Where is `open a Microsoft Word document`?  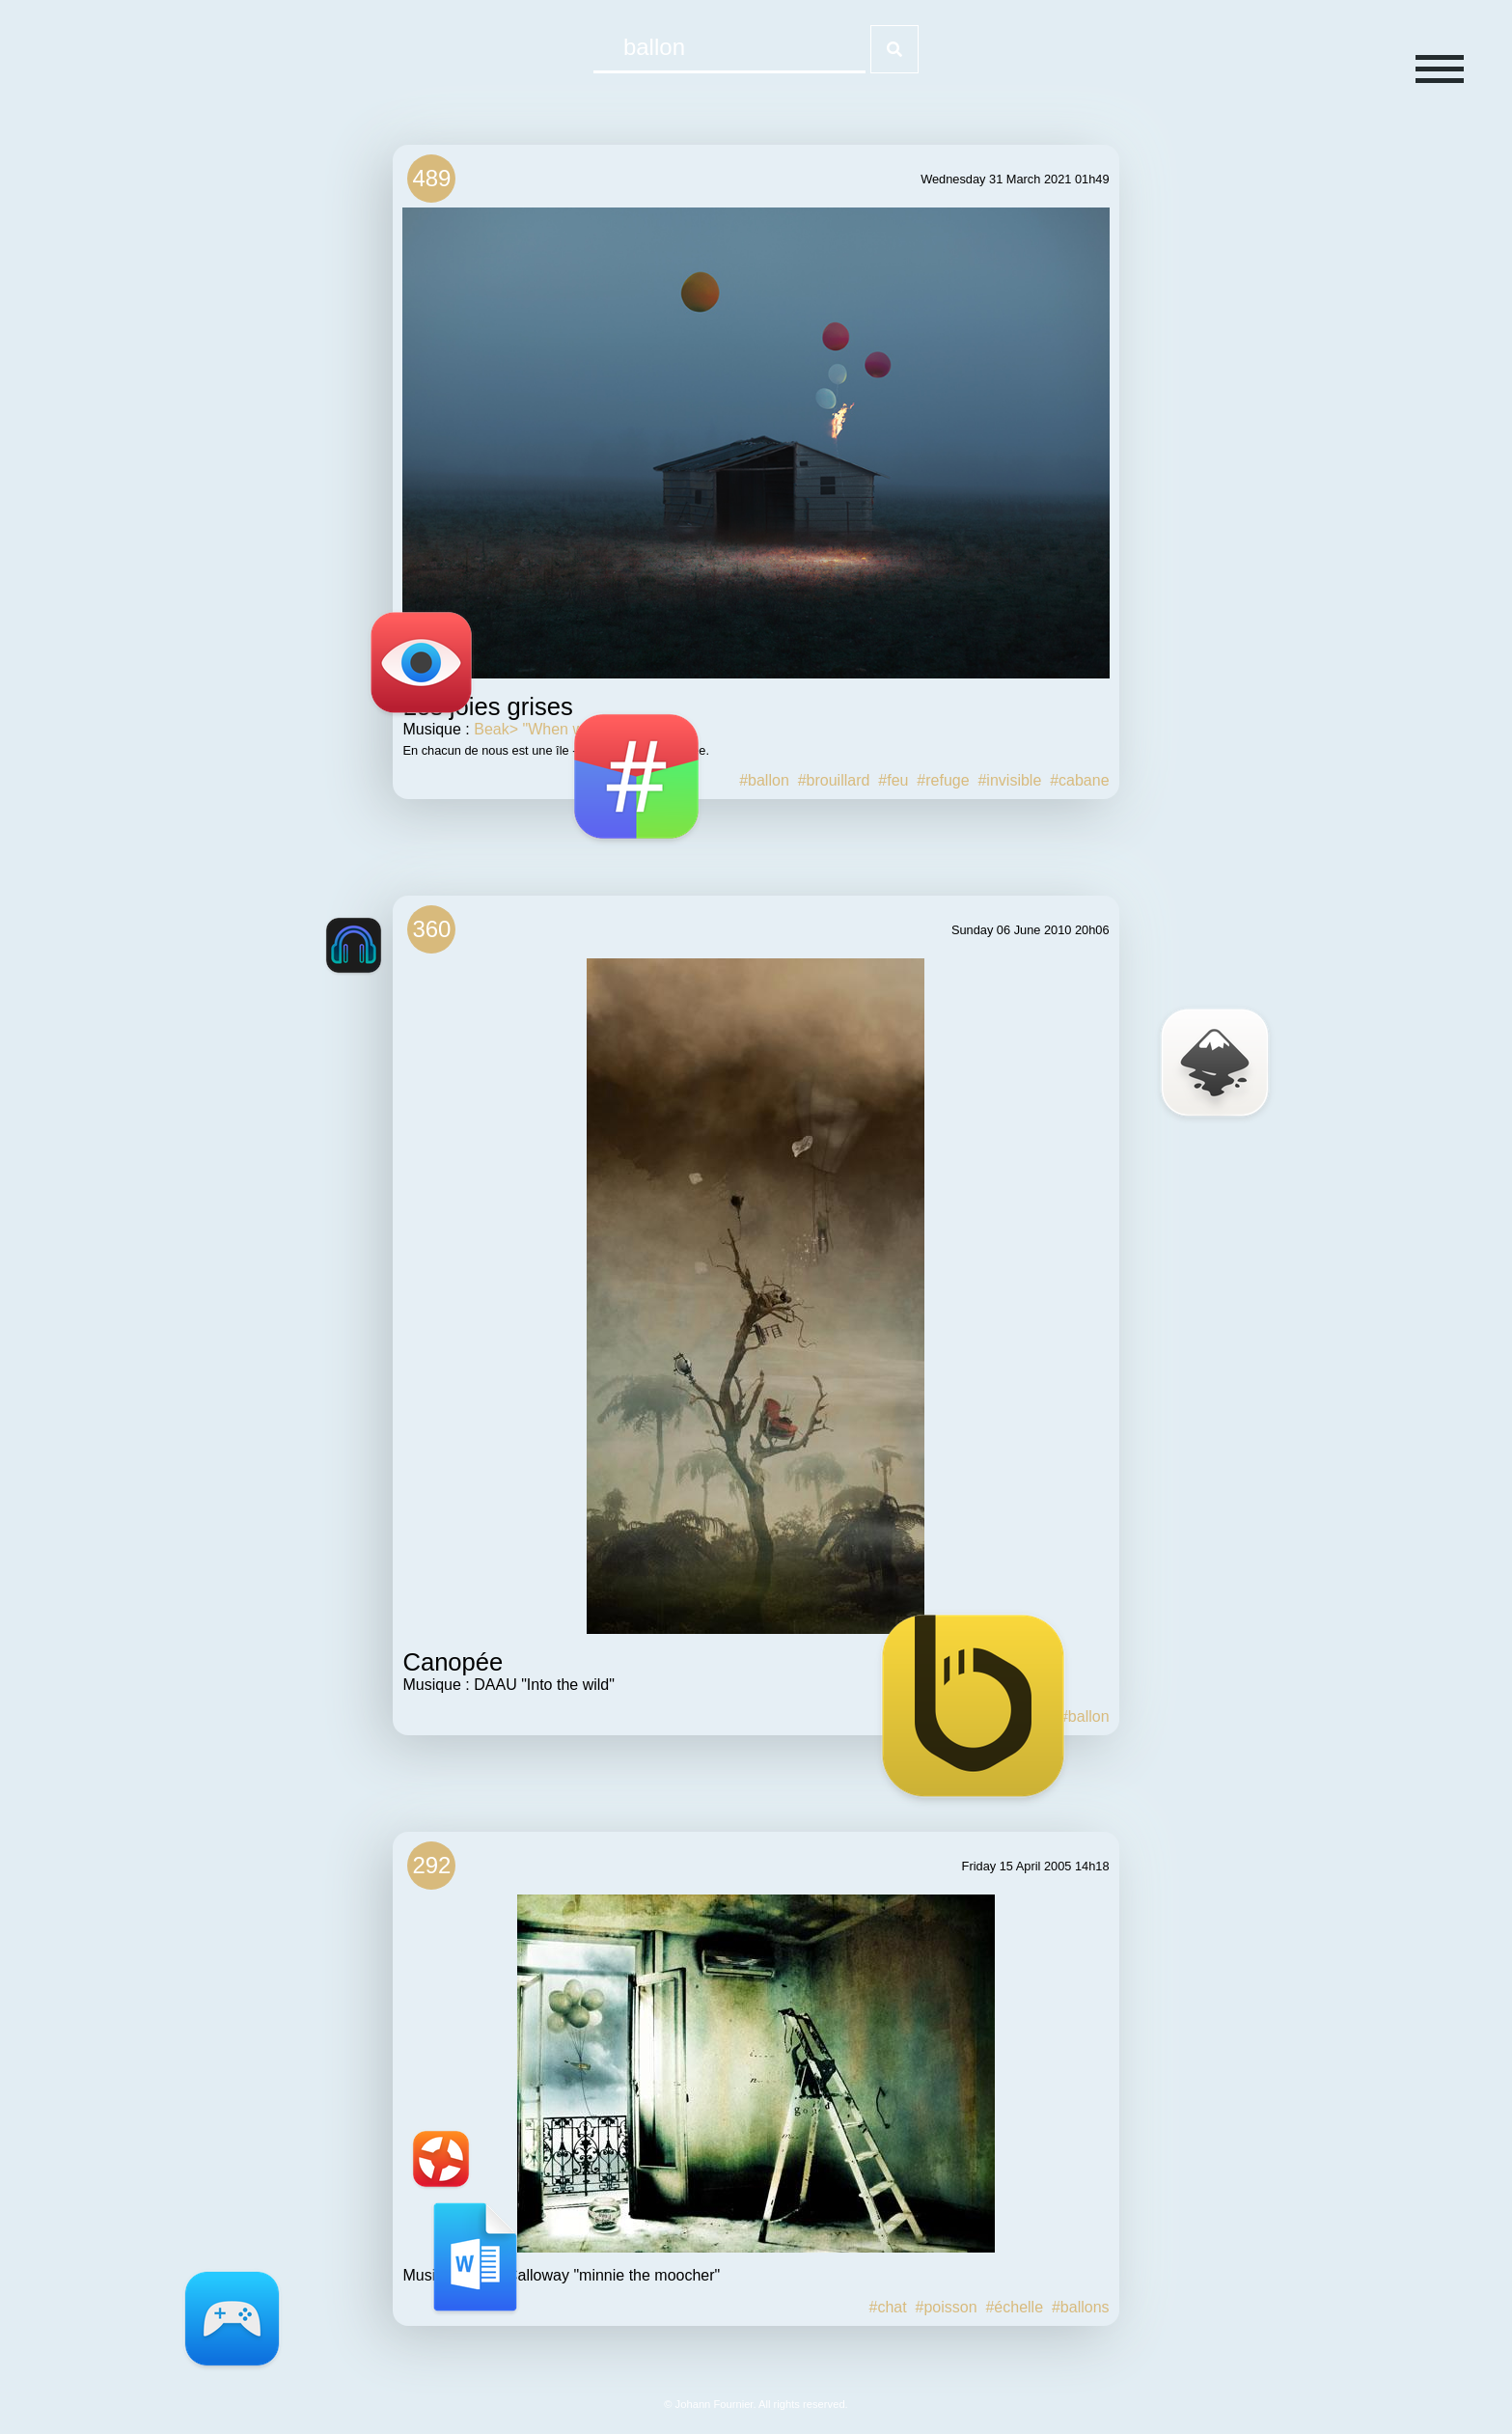
open a Microsoft Word document is located at coordinates (475, 2256).